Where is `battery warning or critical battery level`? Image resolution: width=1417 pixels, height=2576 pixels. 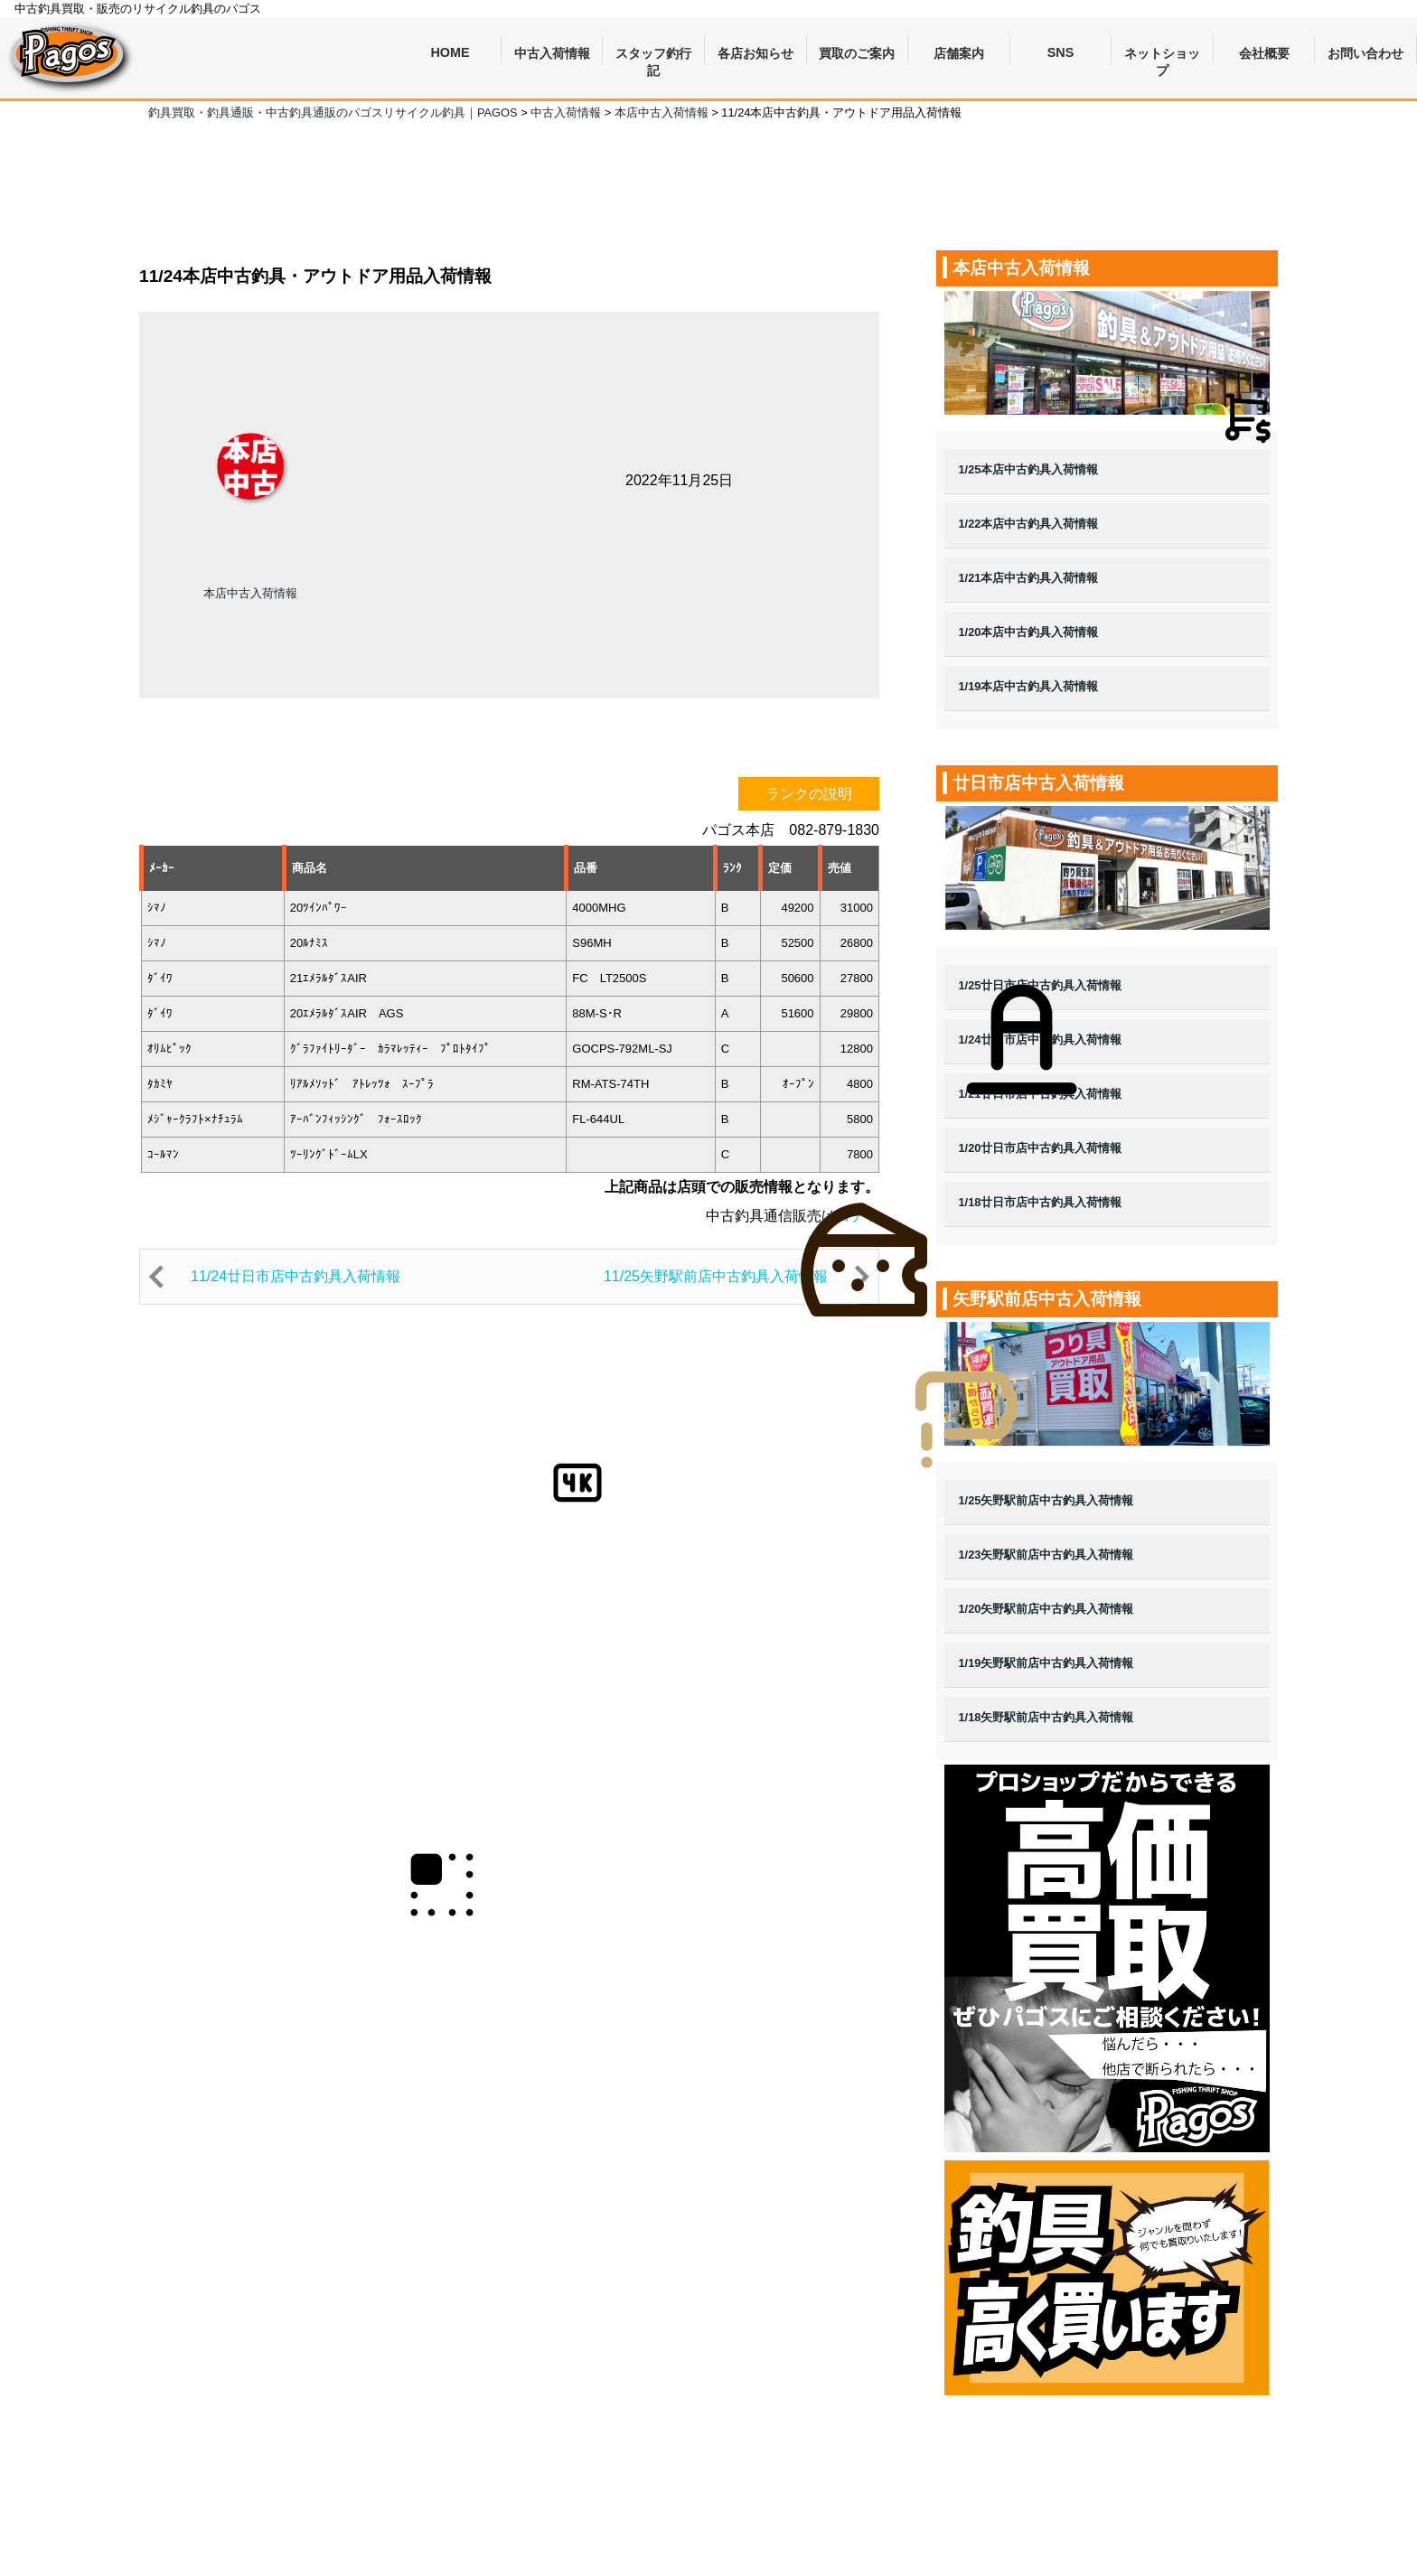
battery warning or critical battery level is located at coordinates (966, 1405).